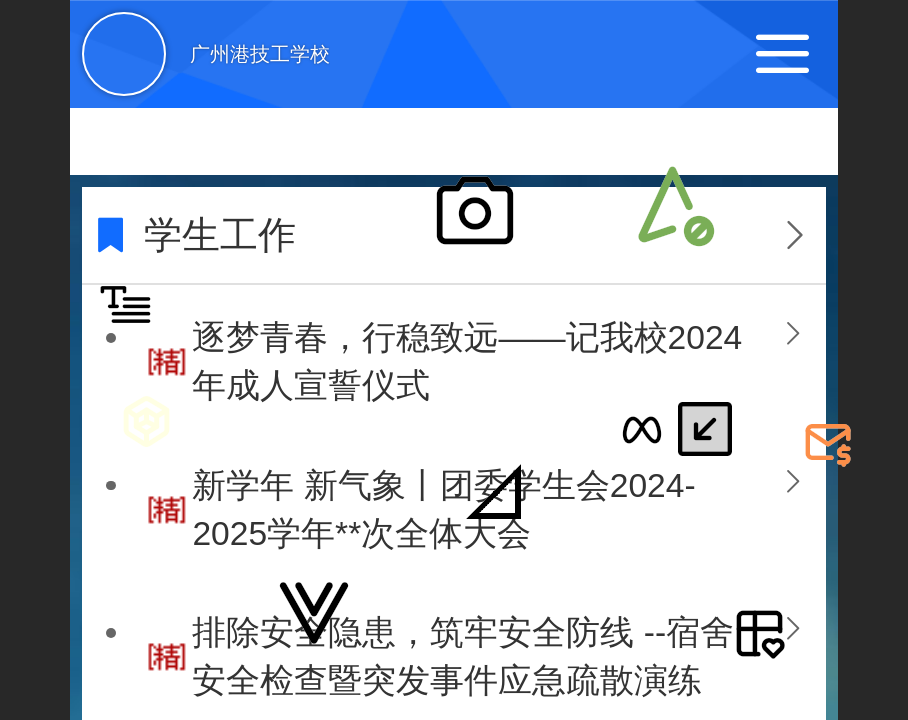 The width and height of the screenshot is (908, 720). What do you see at coordinates (124, 304) in the screenshot?
I see `read articles from the new york times` at bounding box center [124, 304].